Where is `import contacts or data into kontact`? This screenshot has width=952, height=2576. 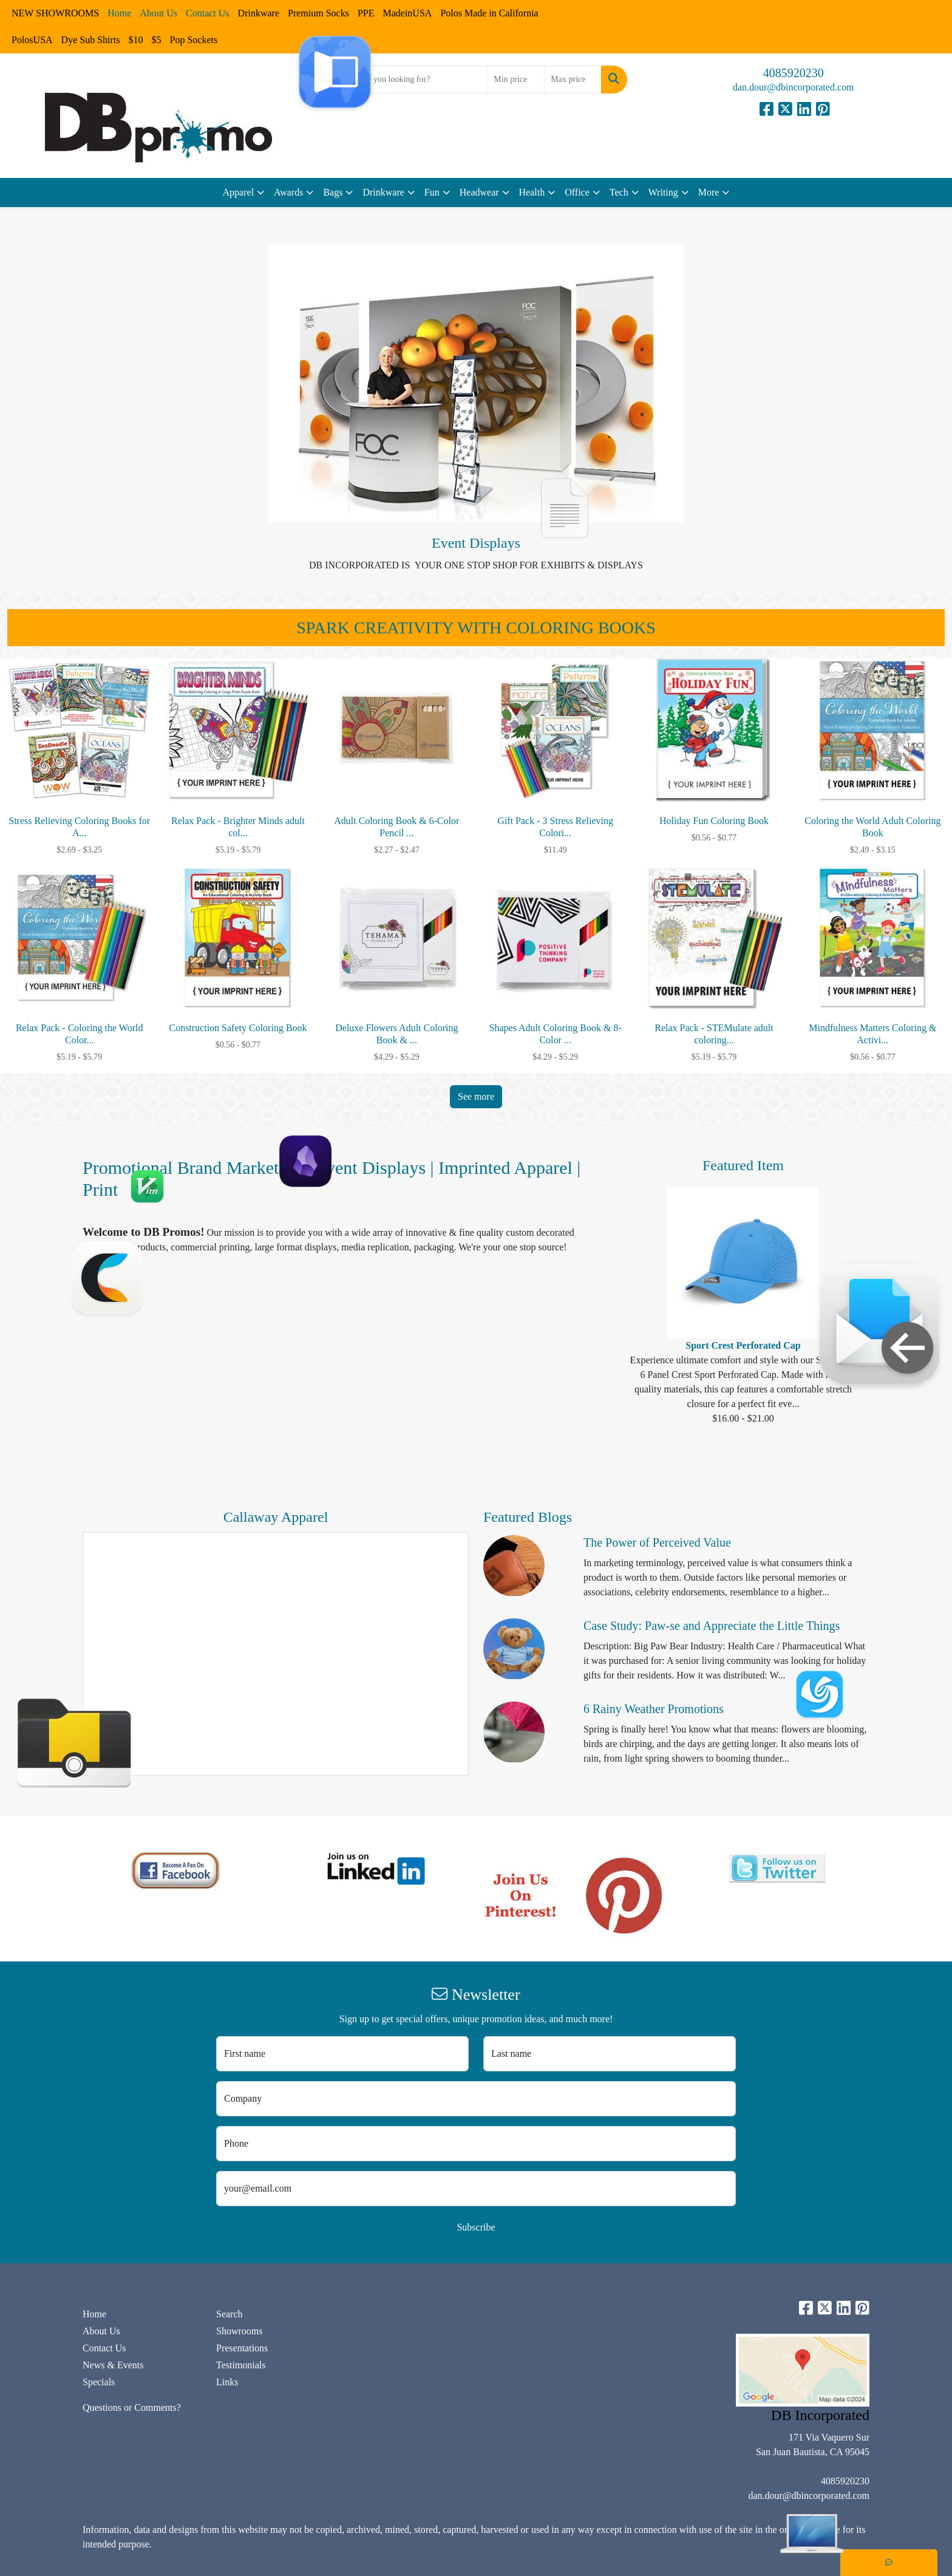 import contacts or data into kontact is located at coordinates (879, 1324).